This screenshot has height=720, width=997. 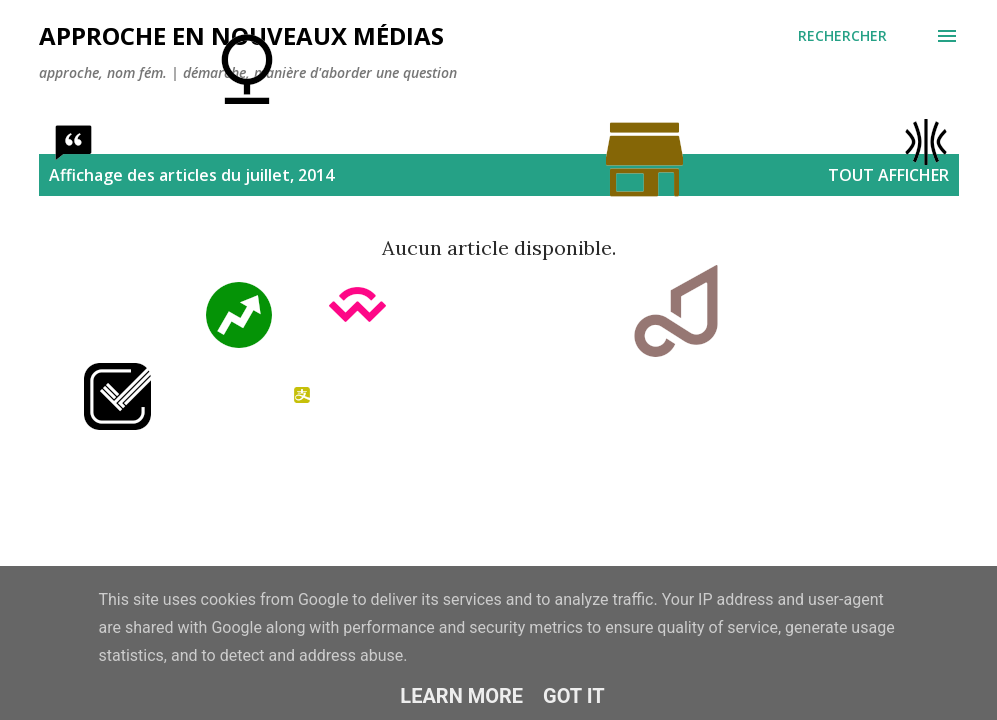 I want to click on pay with Alipay, so click(x=302, y=395).